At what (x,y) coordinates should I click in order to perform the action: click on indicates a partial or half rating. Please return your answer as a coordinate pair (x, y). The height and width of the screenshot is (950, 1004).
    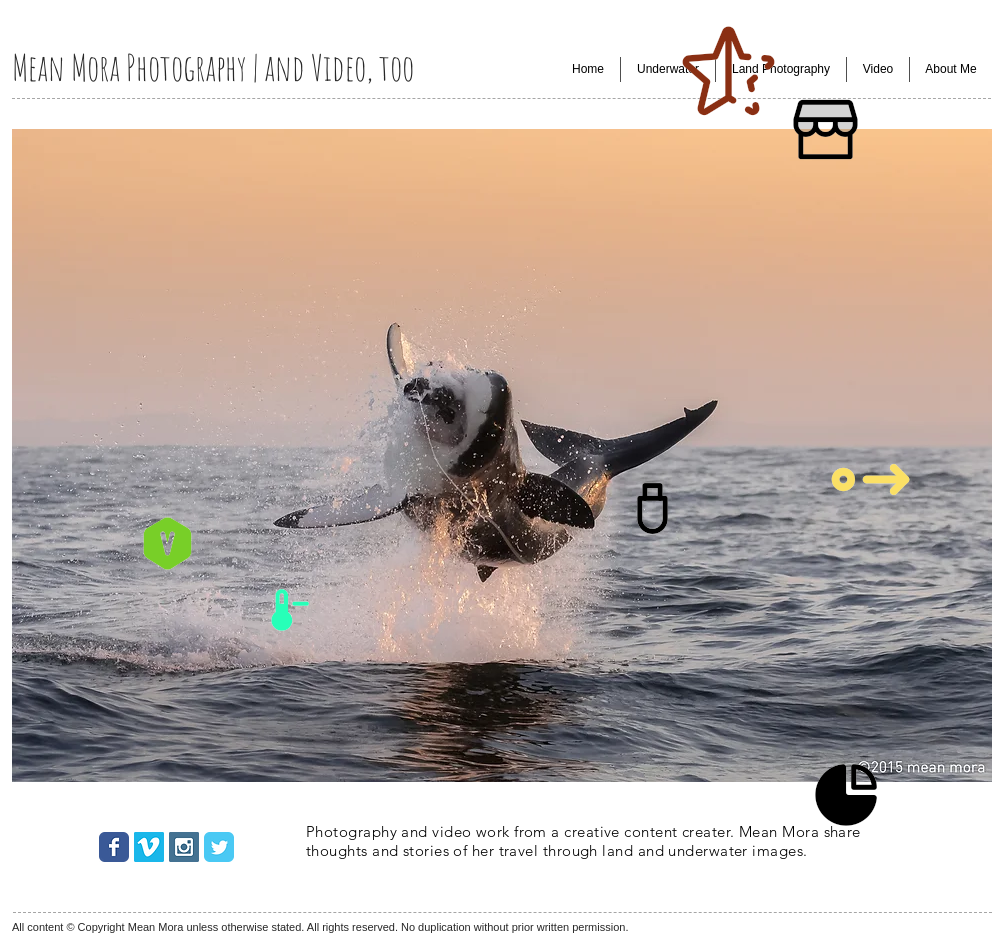
    Looking at the image, I should click on (728, 72).